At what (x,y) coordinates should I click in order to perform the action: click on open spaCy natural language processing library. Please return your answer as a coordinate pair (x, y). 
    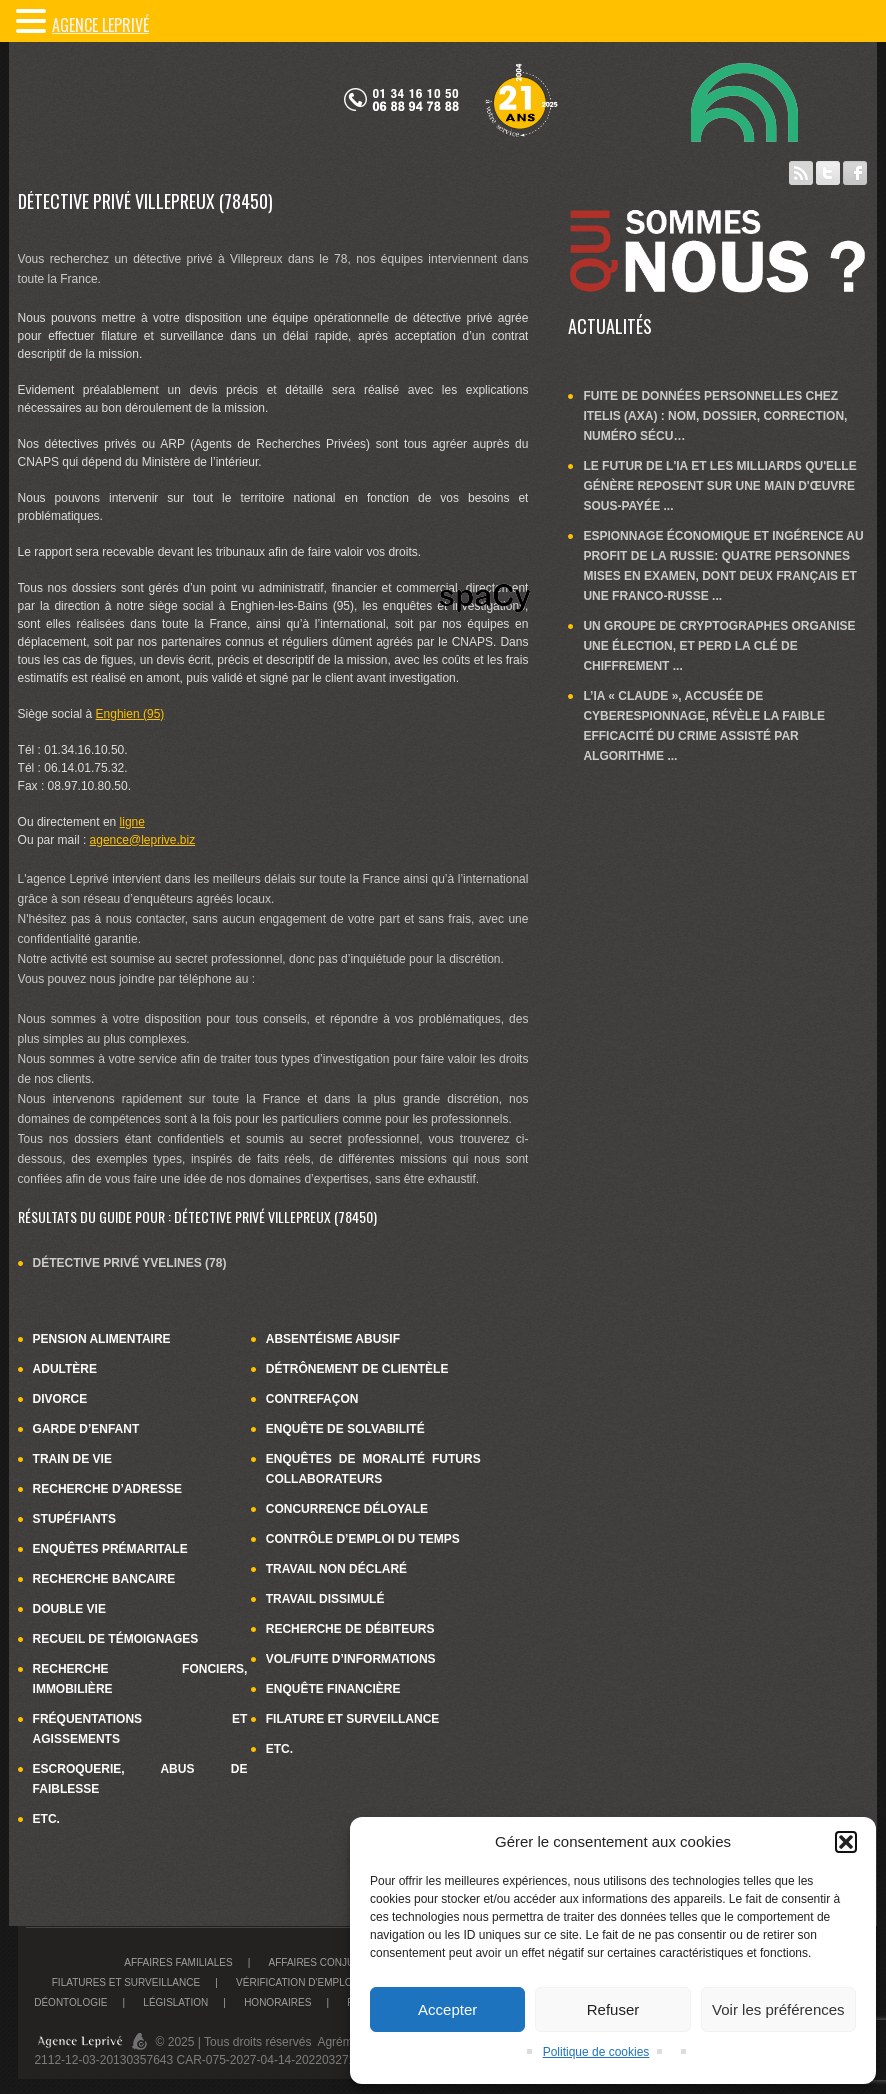
    Looking at the image, I should click on (485, 598).